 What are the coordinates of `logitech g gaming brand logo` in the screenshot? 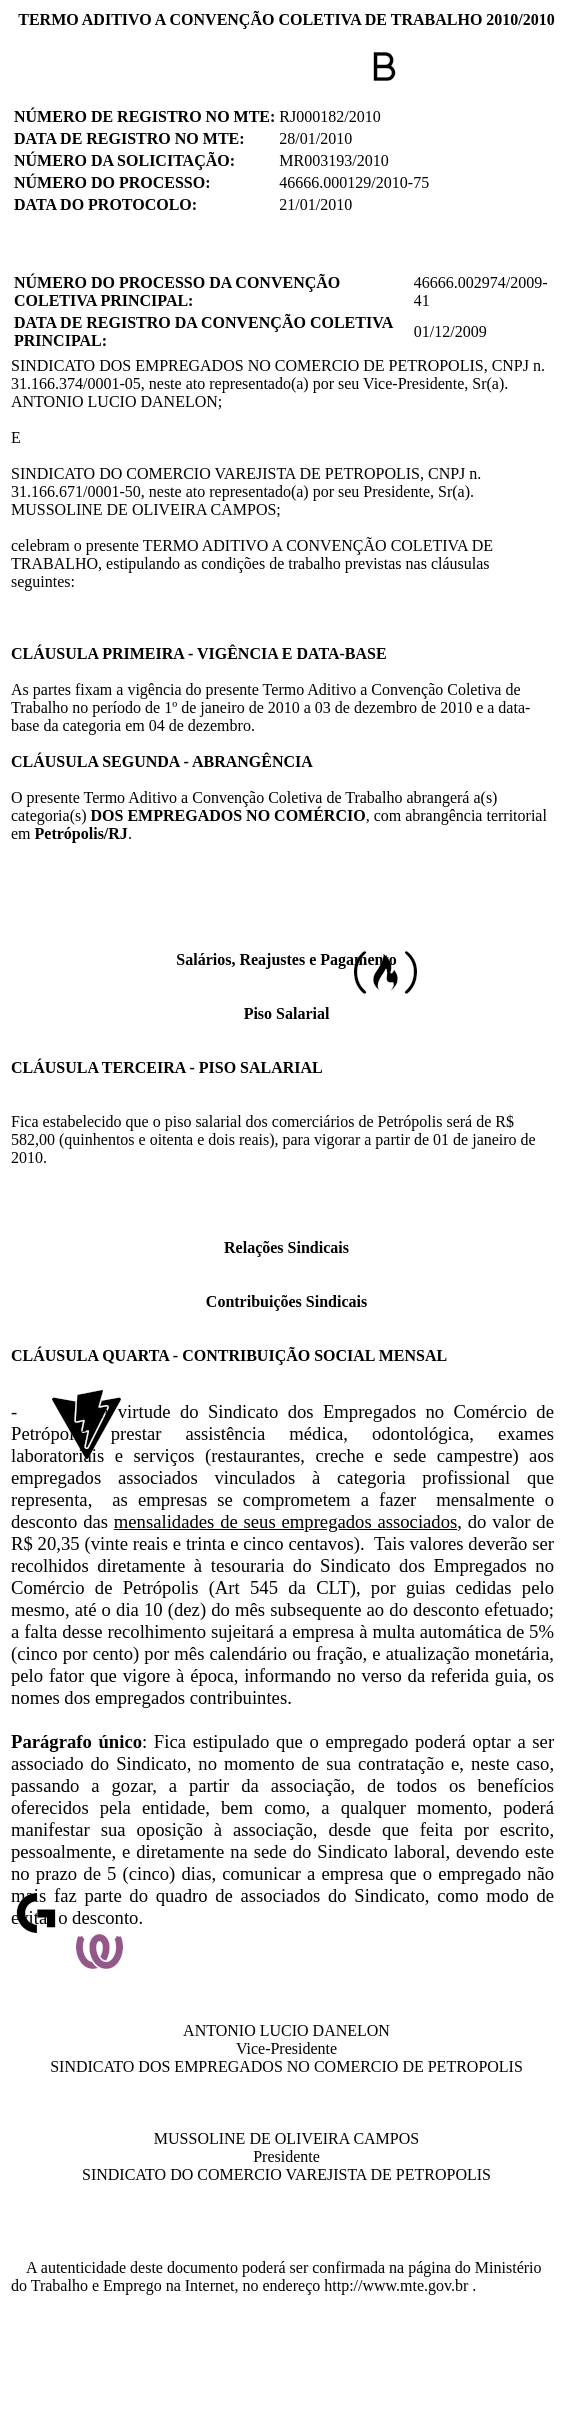 It's located at (36, 1913).